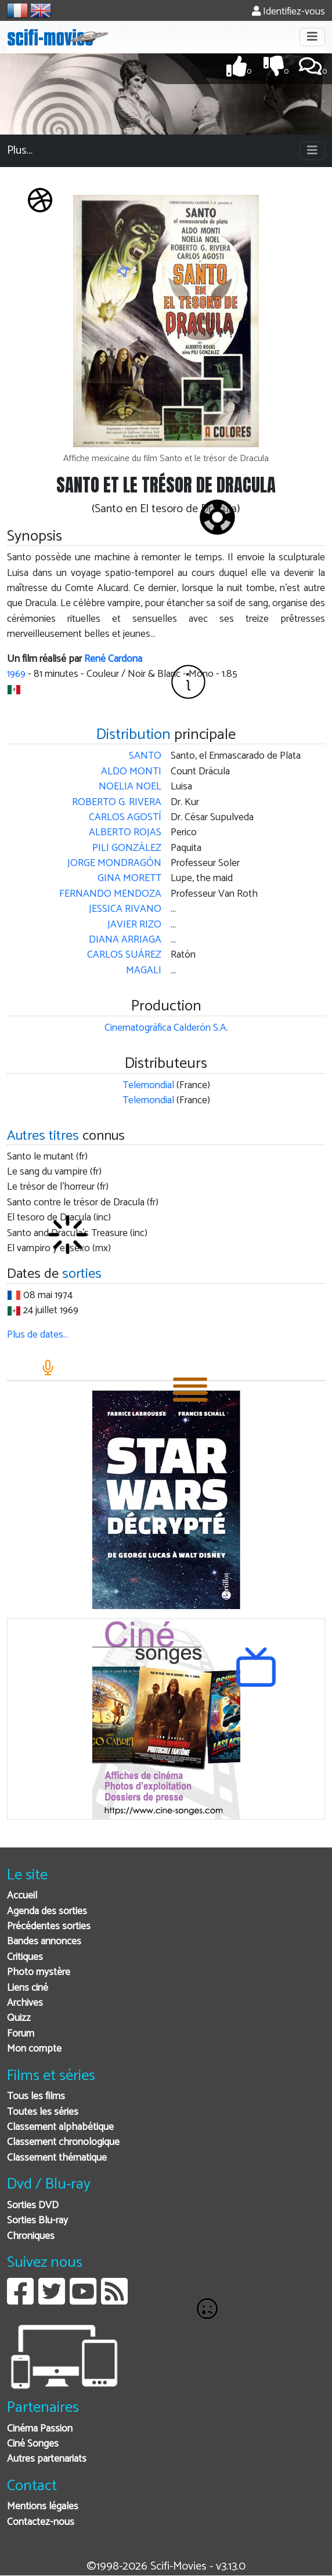  Describe the element at coordinates (123, 271) in the screenshot. I see `access polygon or shape drawing tool` at that location.